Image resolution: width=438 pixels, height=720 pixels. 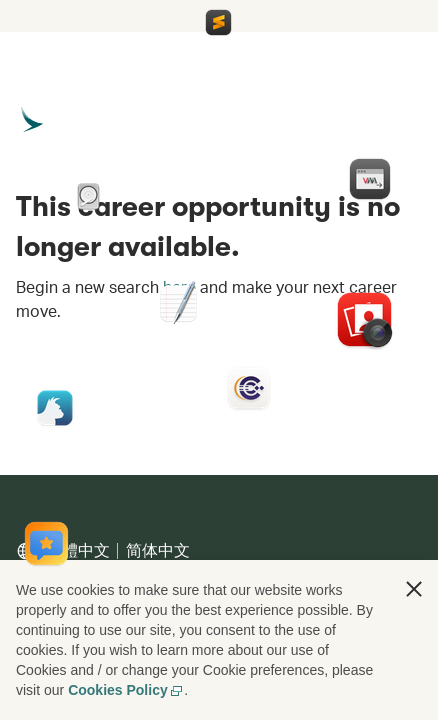 I want to click on open cheese webcam app, so click(x=364, y=319).